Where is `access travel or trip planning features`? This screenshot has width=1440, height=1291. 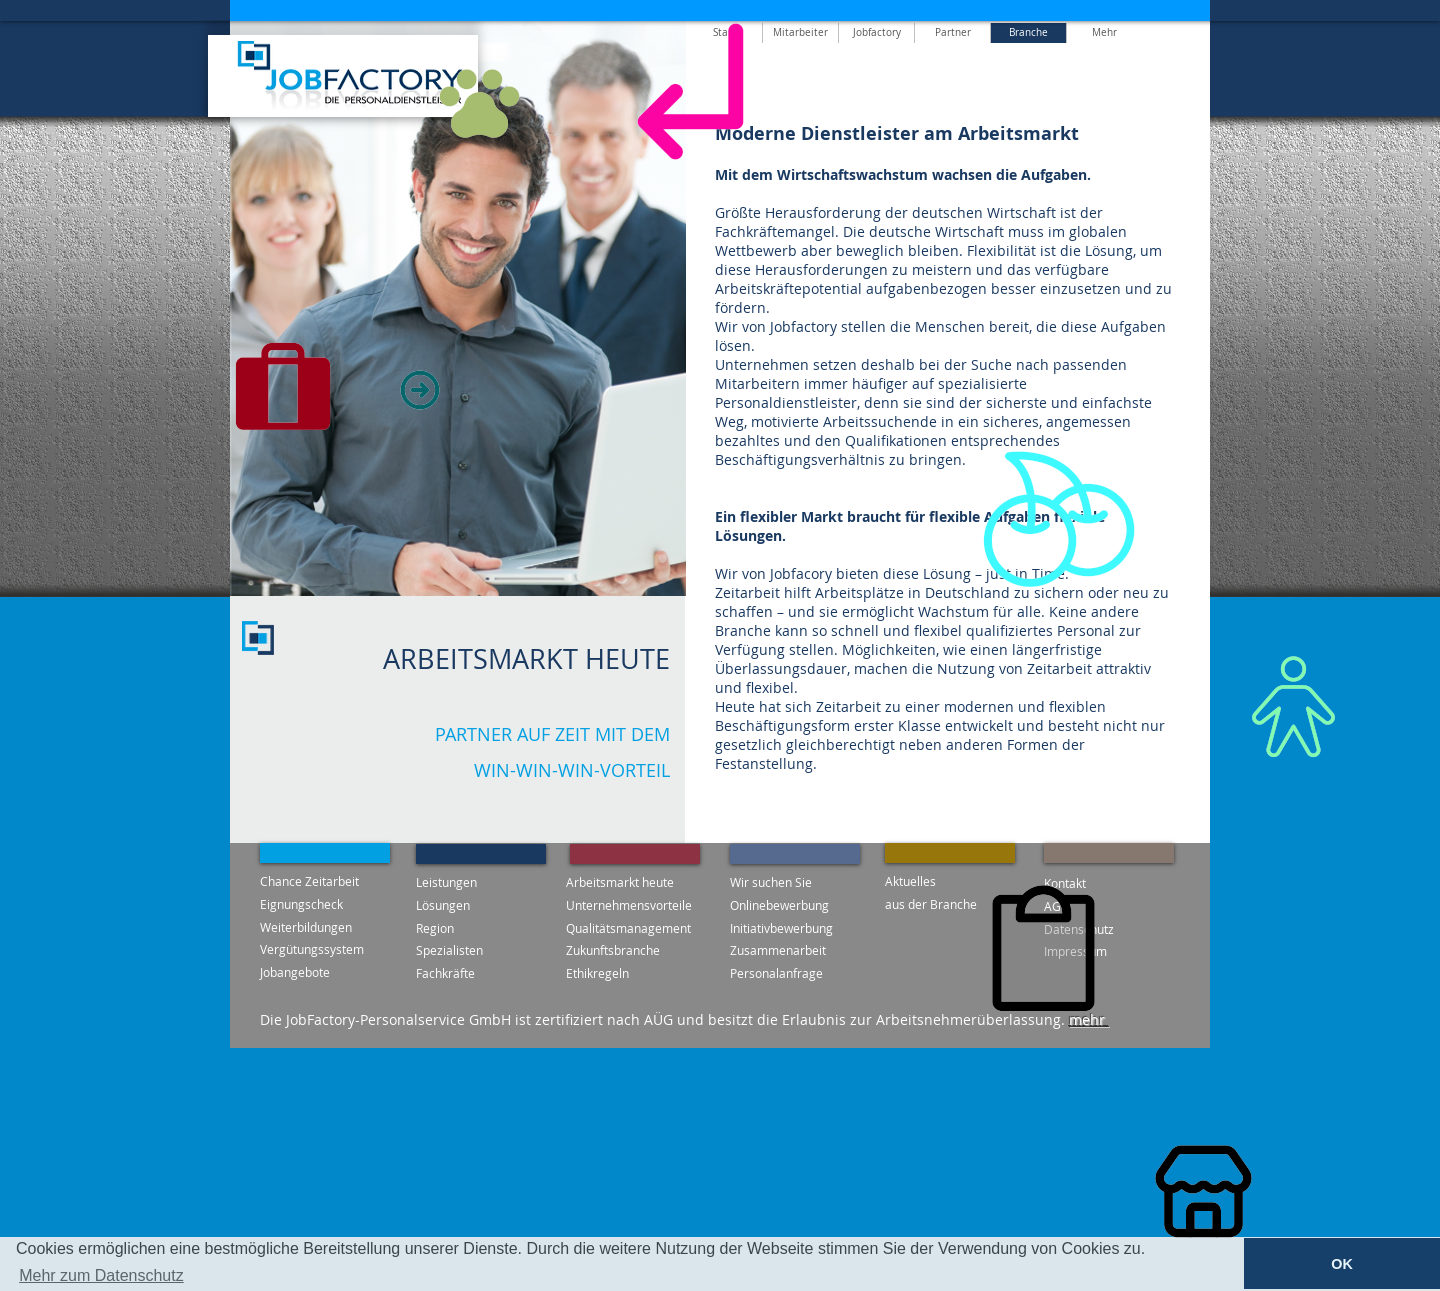
access travel or trip planning features is located at coordinates (283, 390).